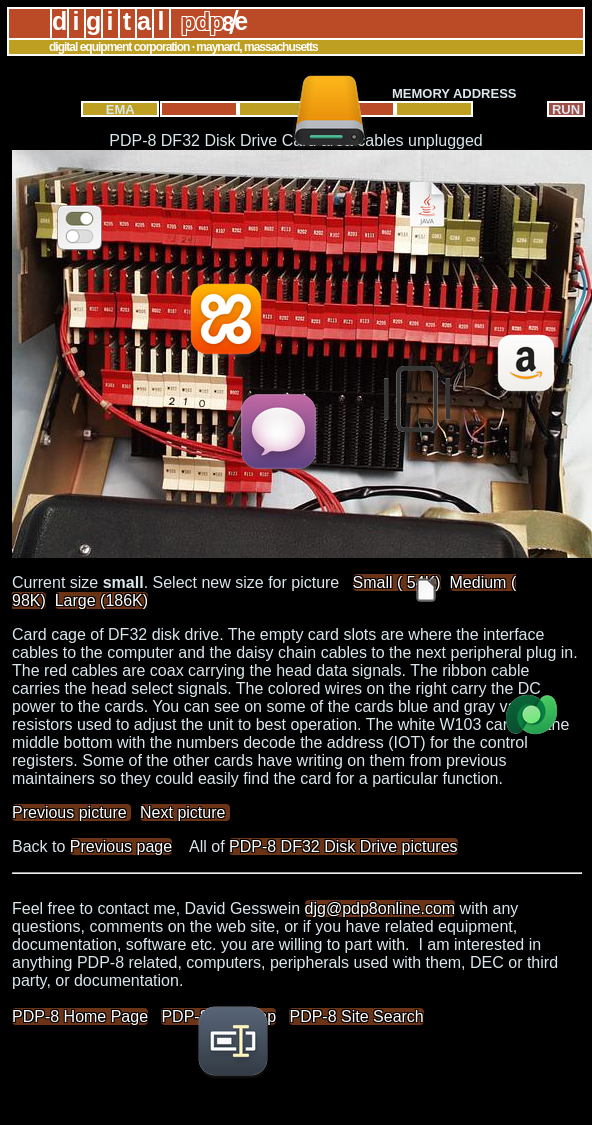 This screenshot has width=592, height=1125. I want to click on open the Amazon shopping app, so click(526, 363).